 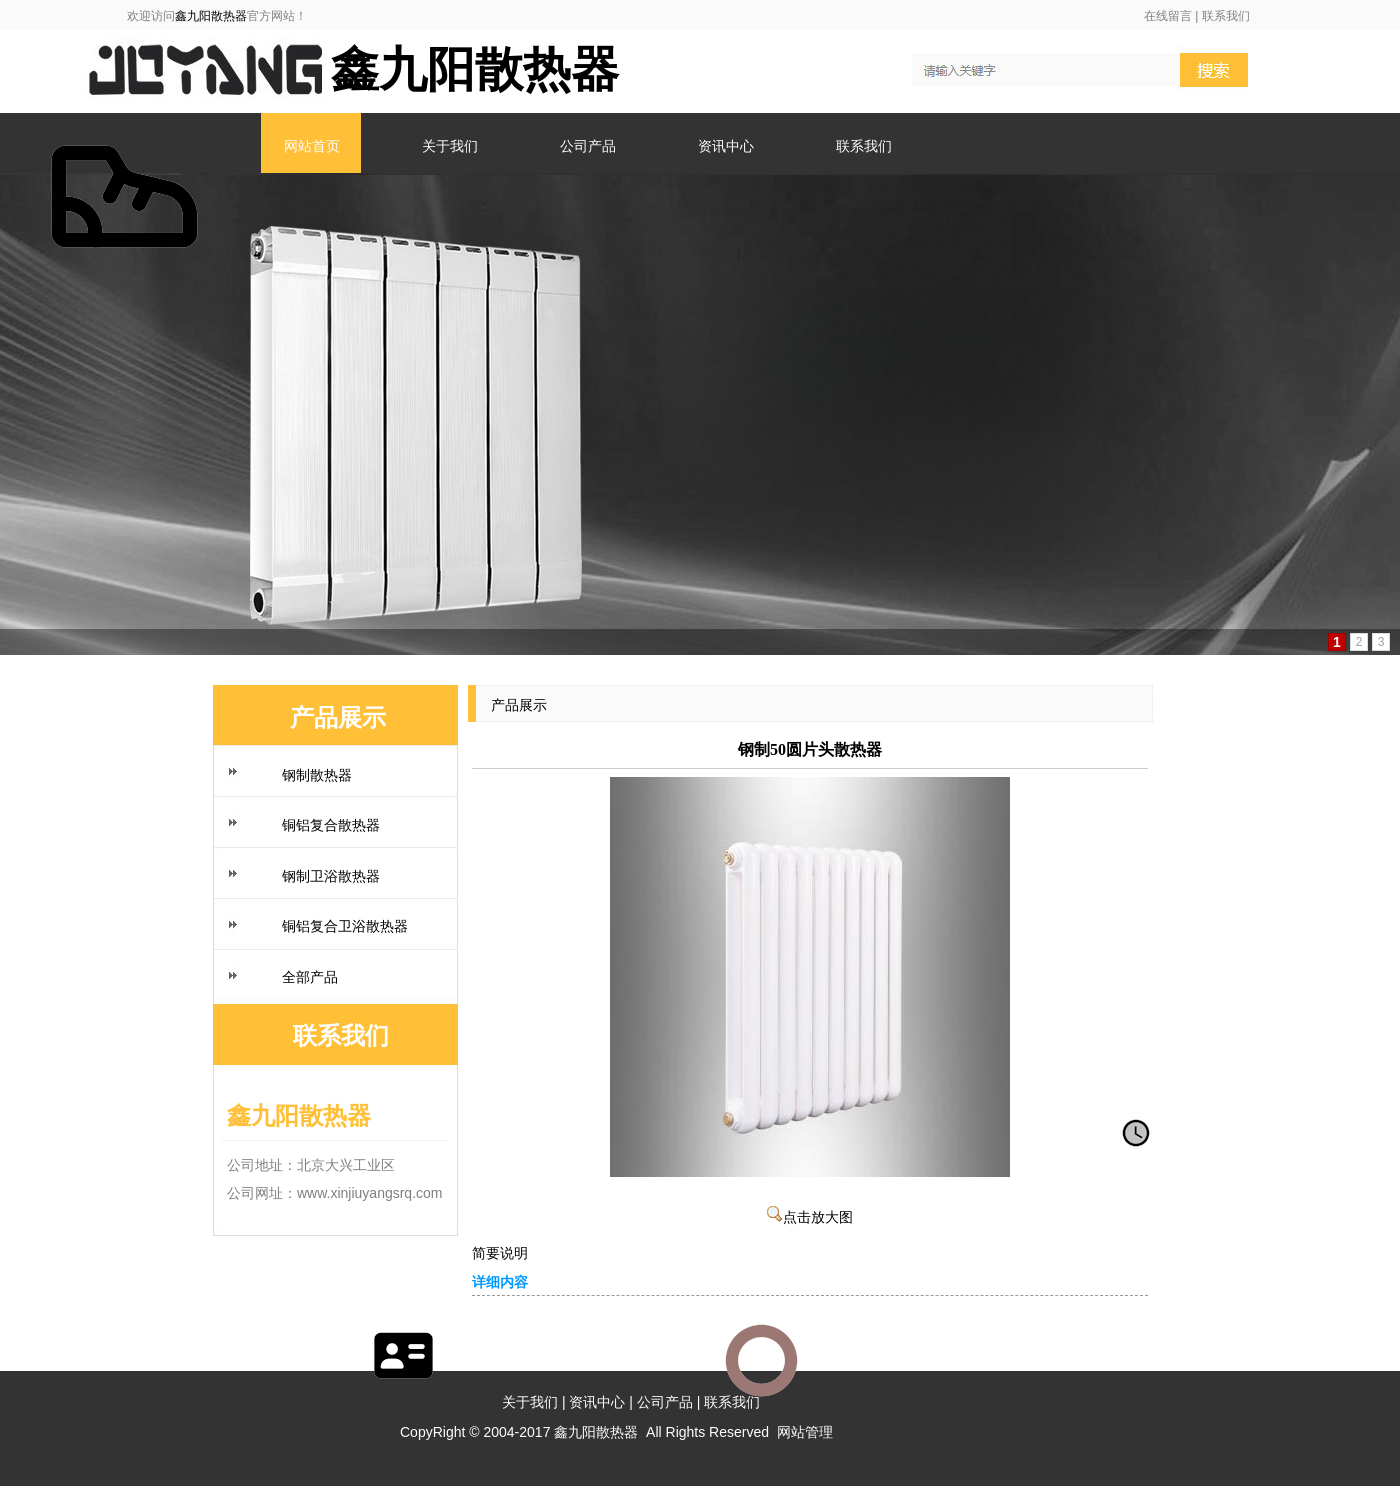 I want to click on indicates an unselected or empty state in a radio button, so click(x=761, y=1360).